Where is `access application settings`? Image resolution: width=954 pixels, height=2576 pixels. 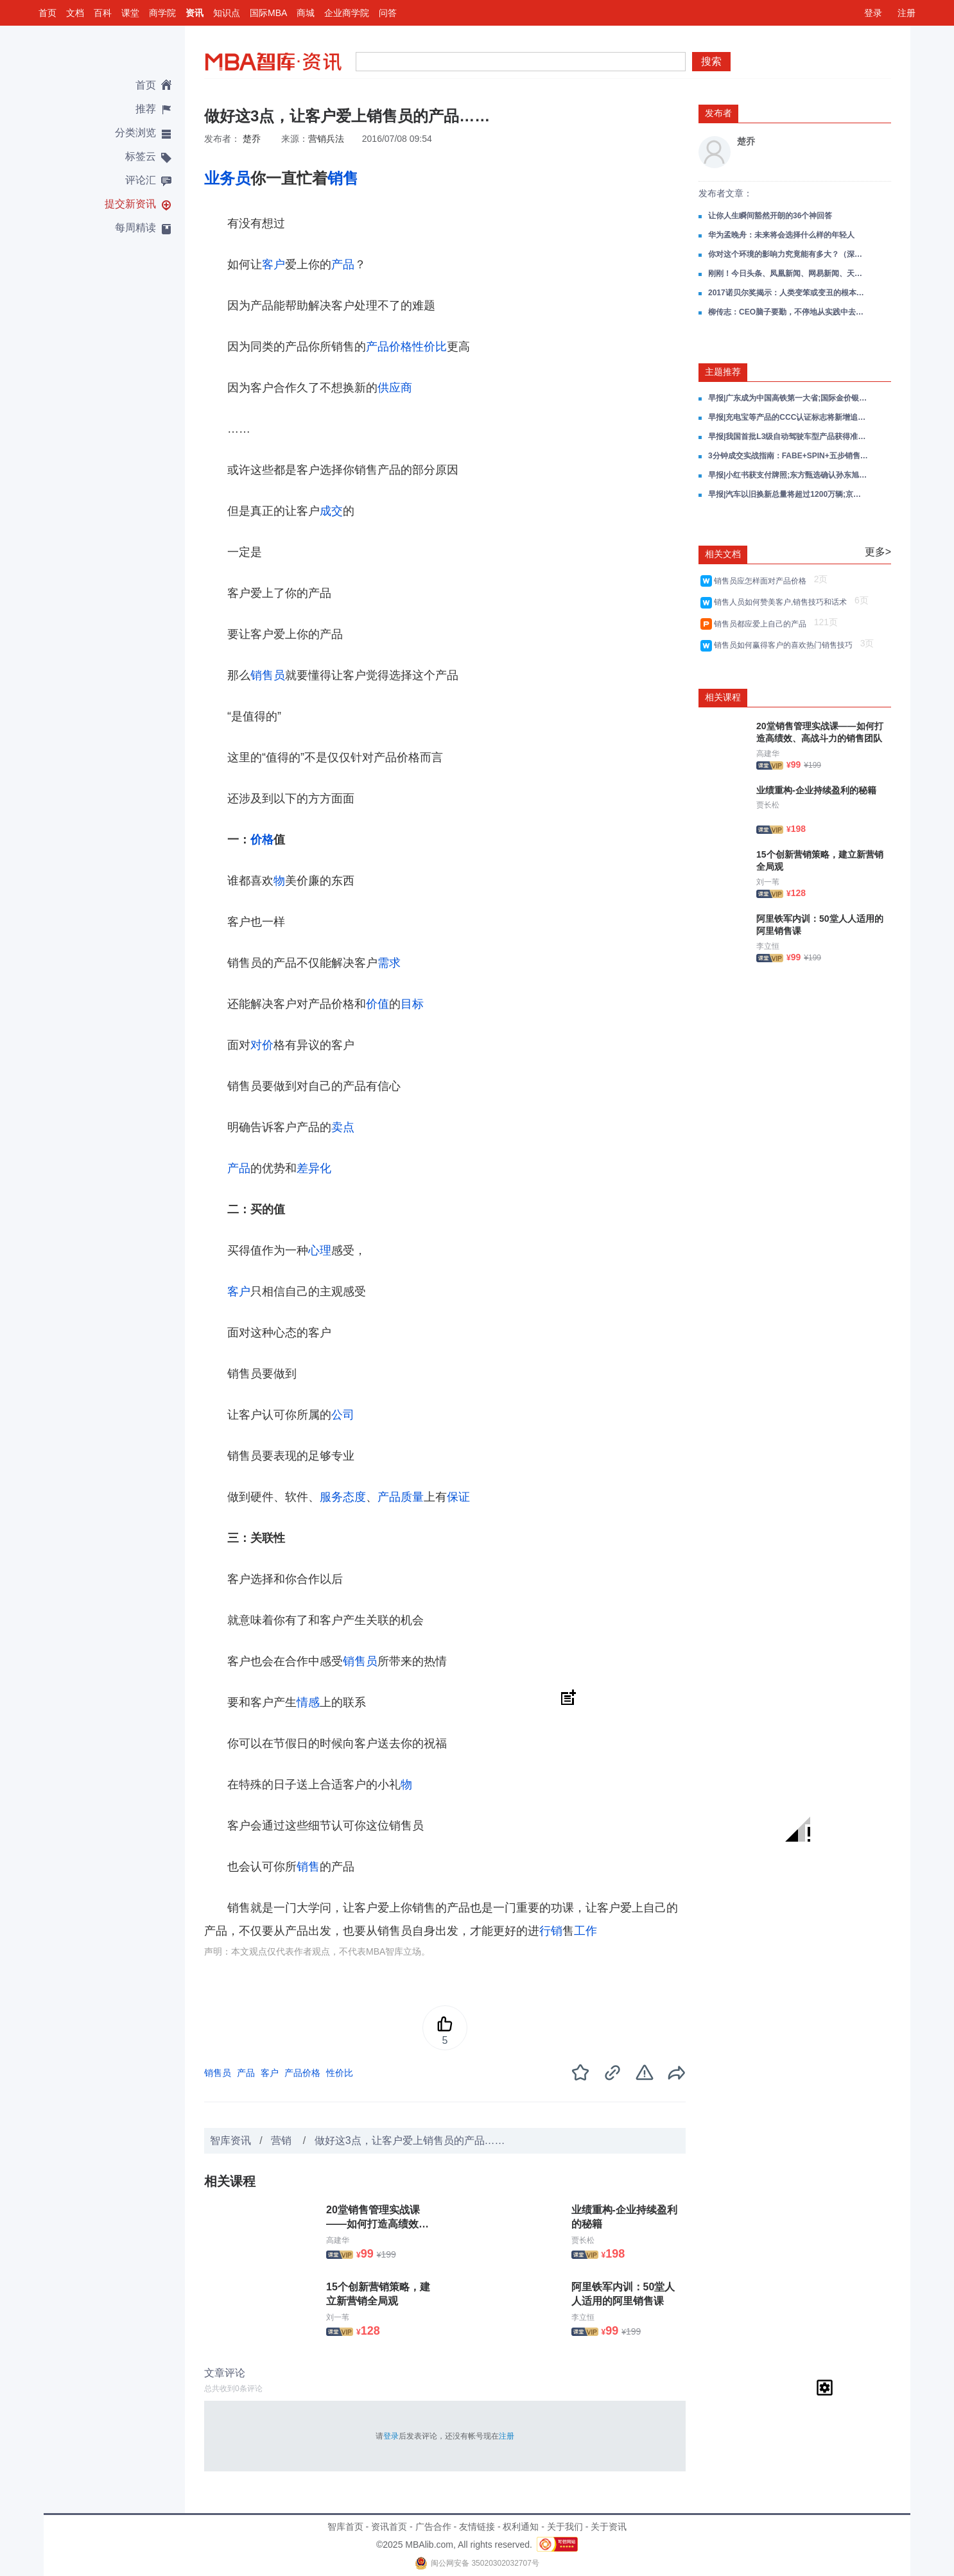 access application settings is located at coordinates (824, 2387).